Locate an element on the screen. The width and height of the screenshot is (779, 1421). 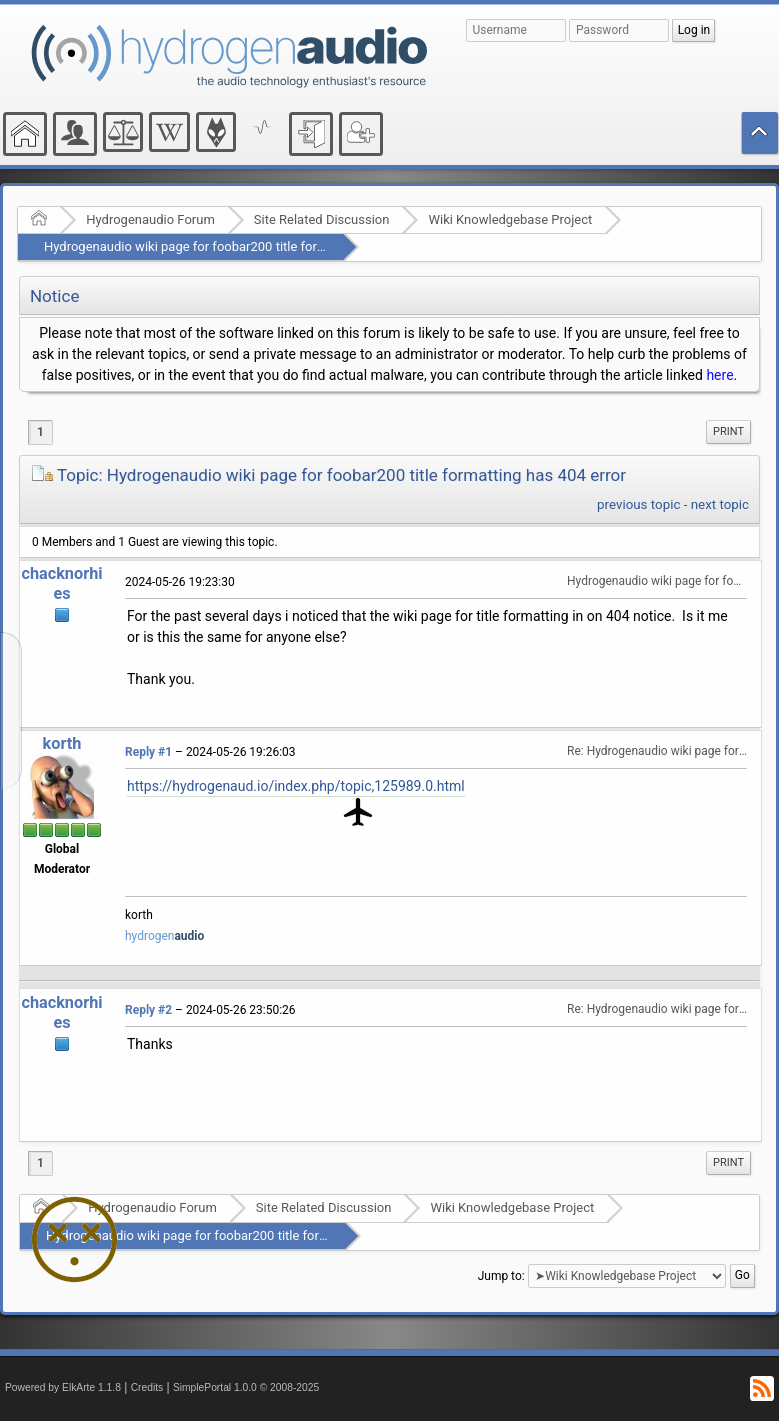
enable airplane mode is located at coordinates (358, 812).